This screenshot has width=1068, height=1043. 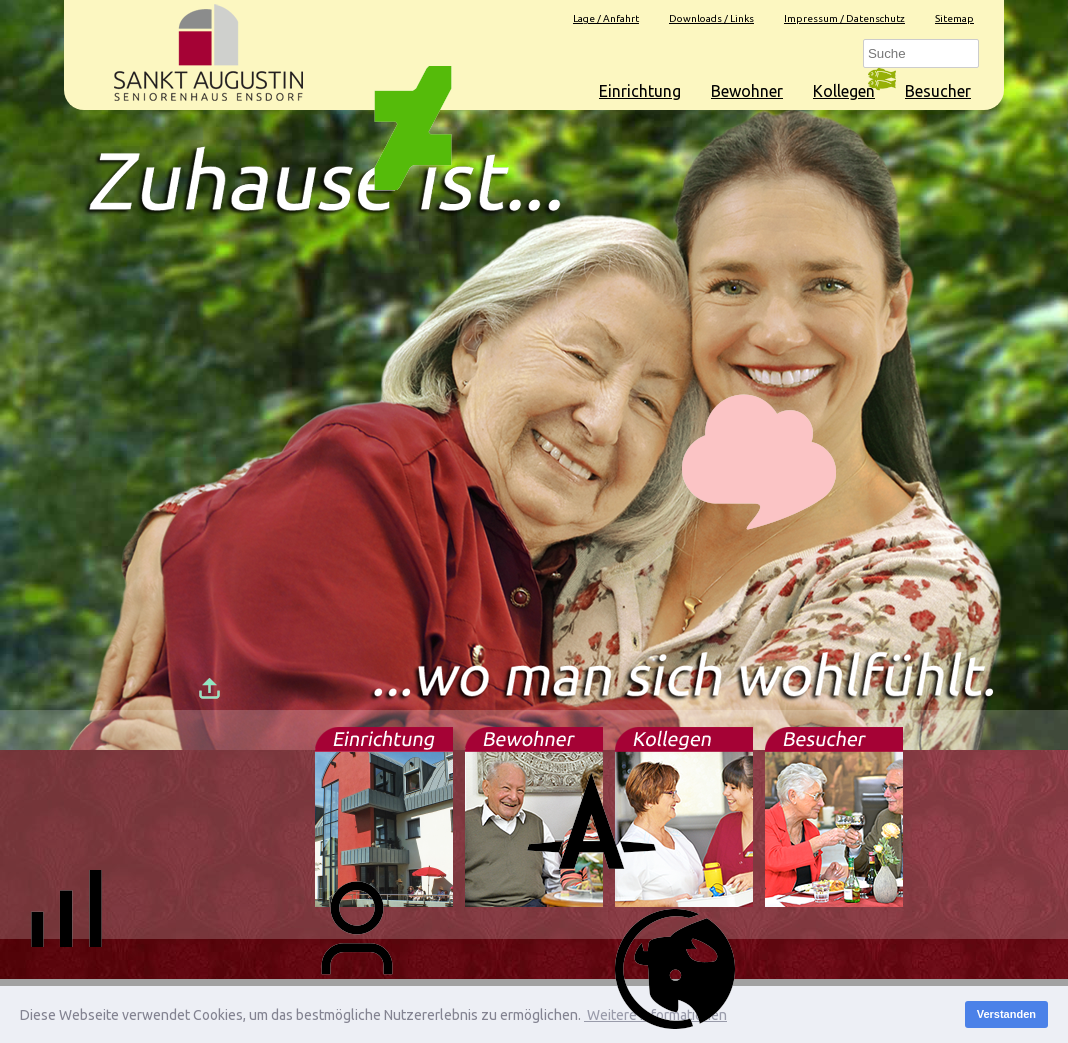 I want to click on yaak app logo, so click(x=675, y=969).